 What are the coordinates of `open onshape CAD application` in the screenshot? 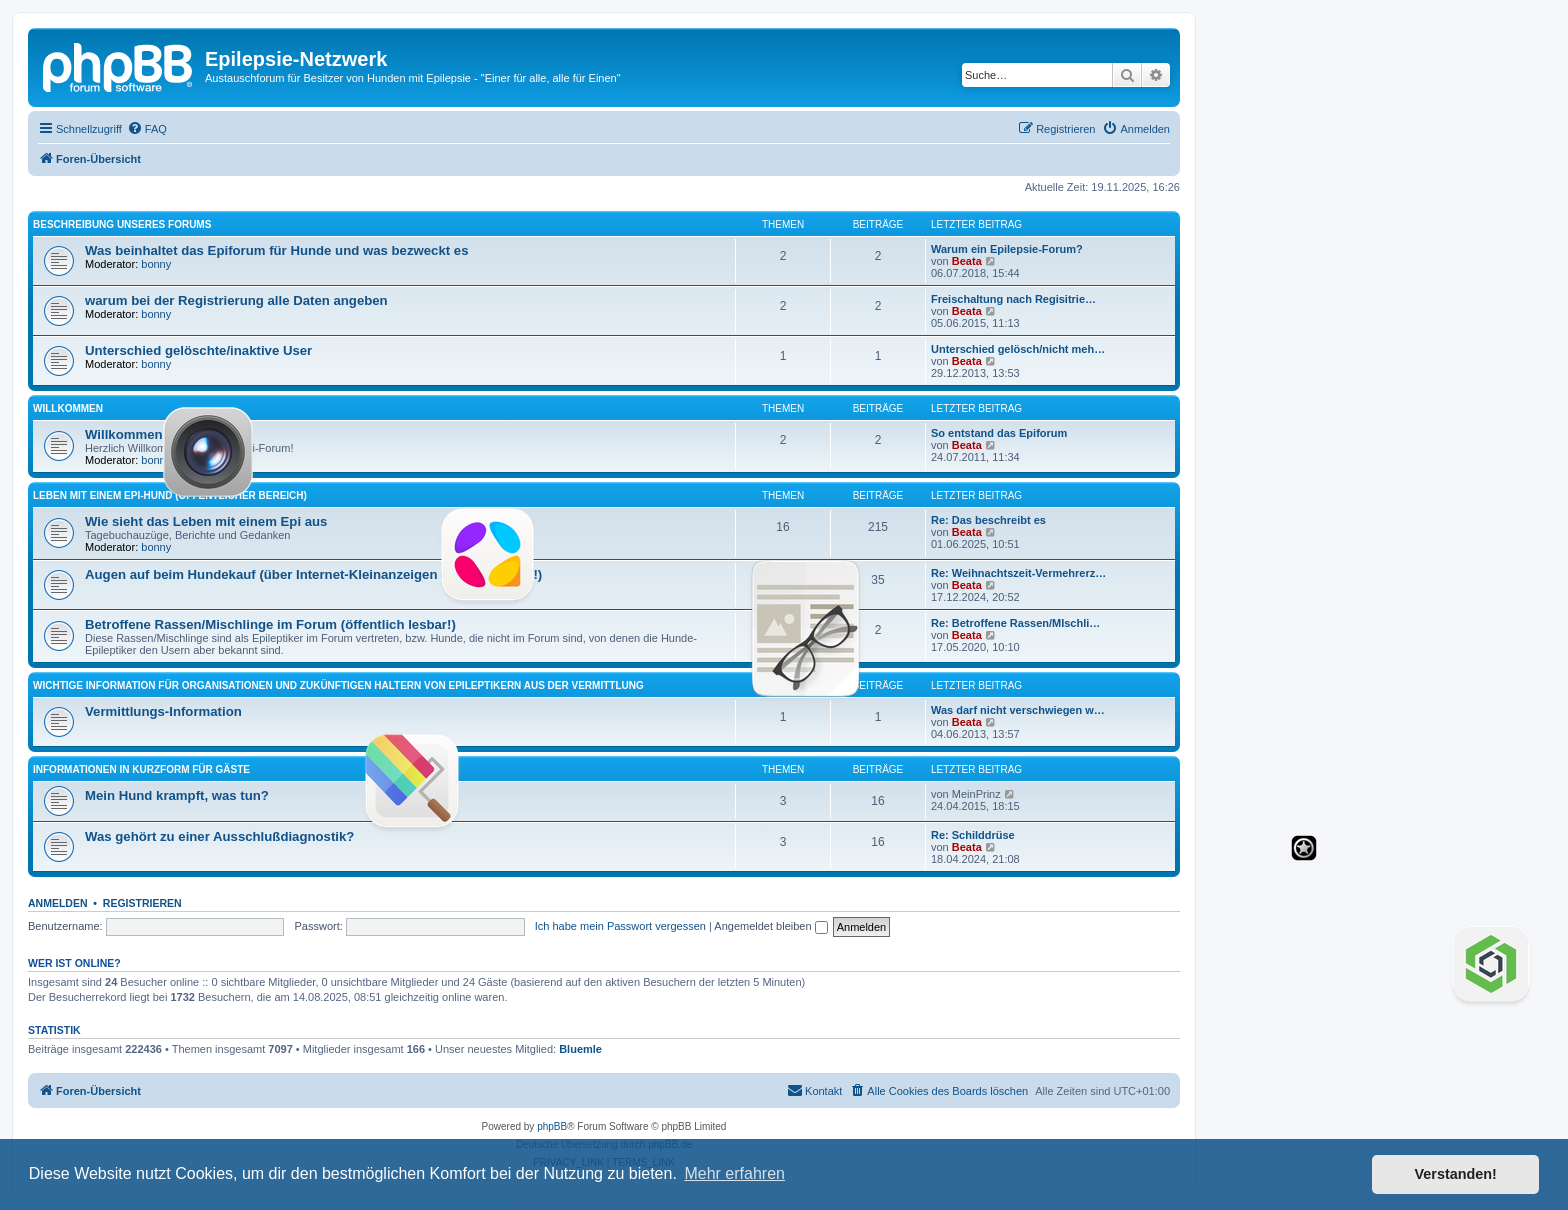 It's located at (1491, 964).